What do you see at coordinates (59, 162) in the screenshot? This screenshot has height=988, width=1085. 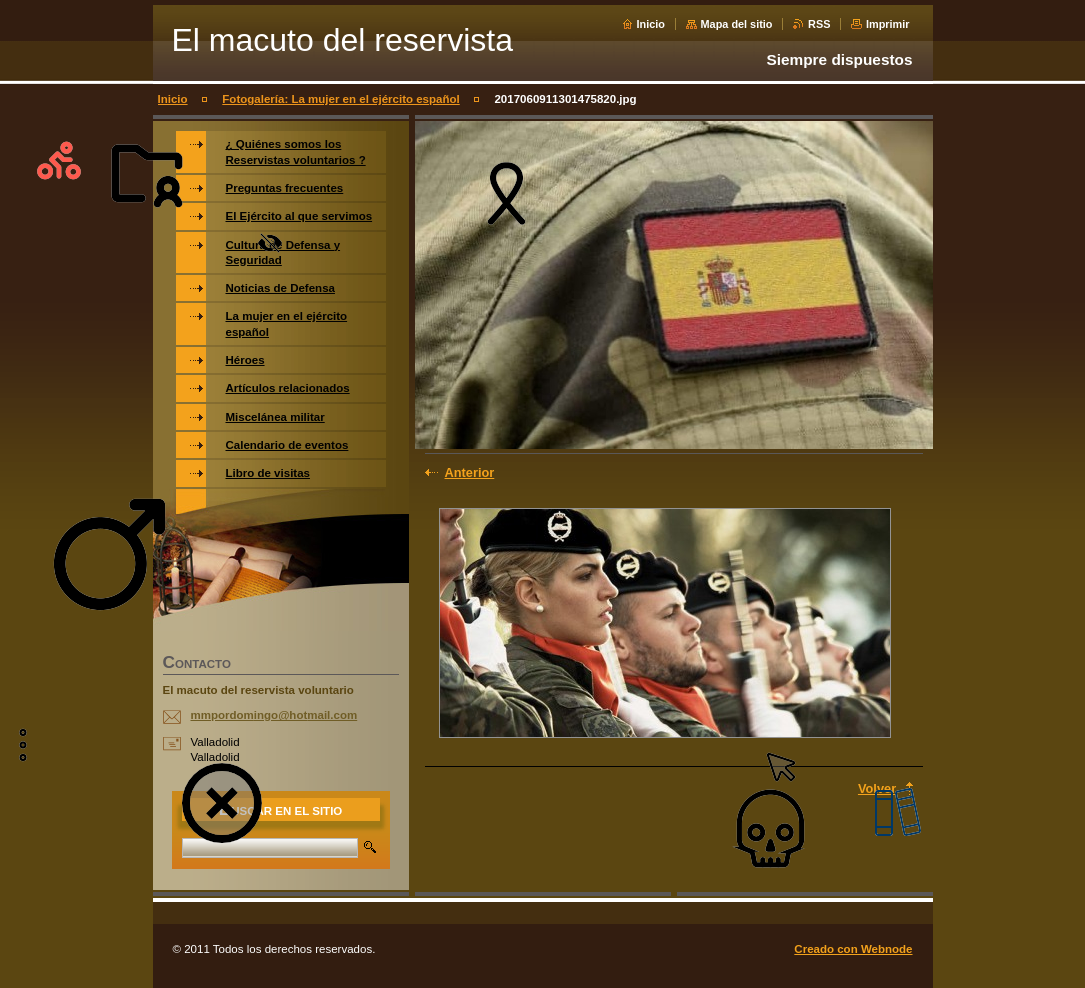 I see `access cycling or bike-related features` at bounding box center [59, 162].